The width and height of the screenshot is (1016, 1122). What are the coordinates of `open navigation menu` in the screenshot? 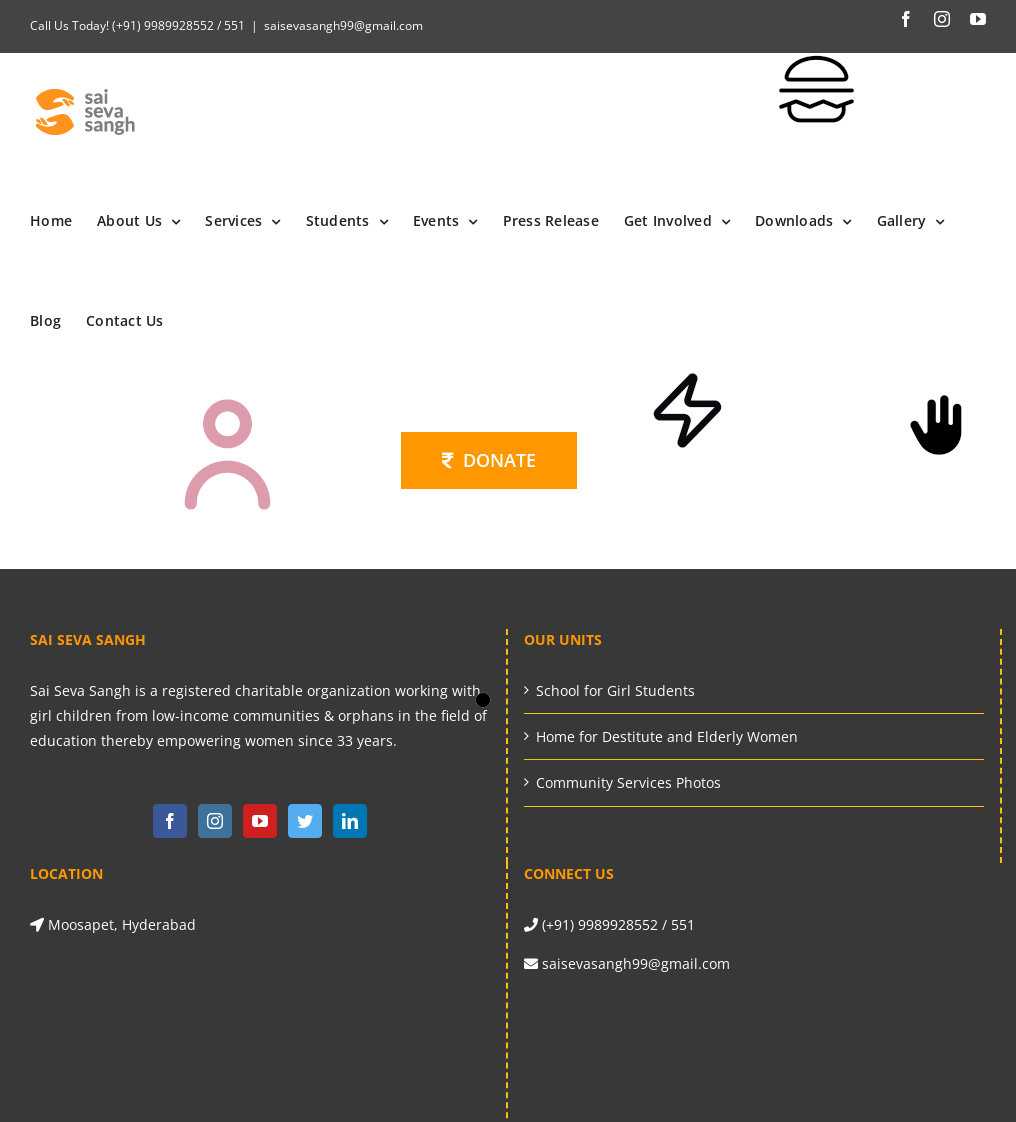 It's located at (816, 90).